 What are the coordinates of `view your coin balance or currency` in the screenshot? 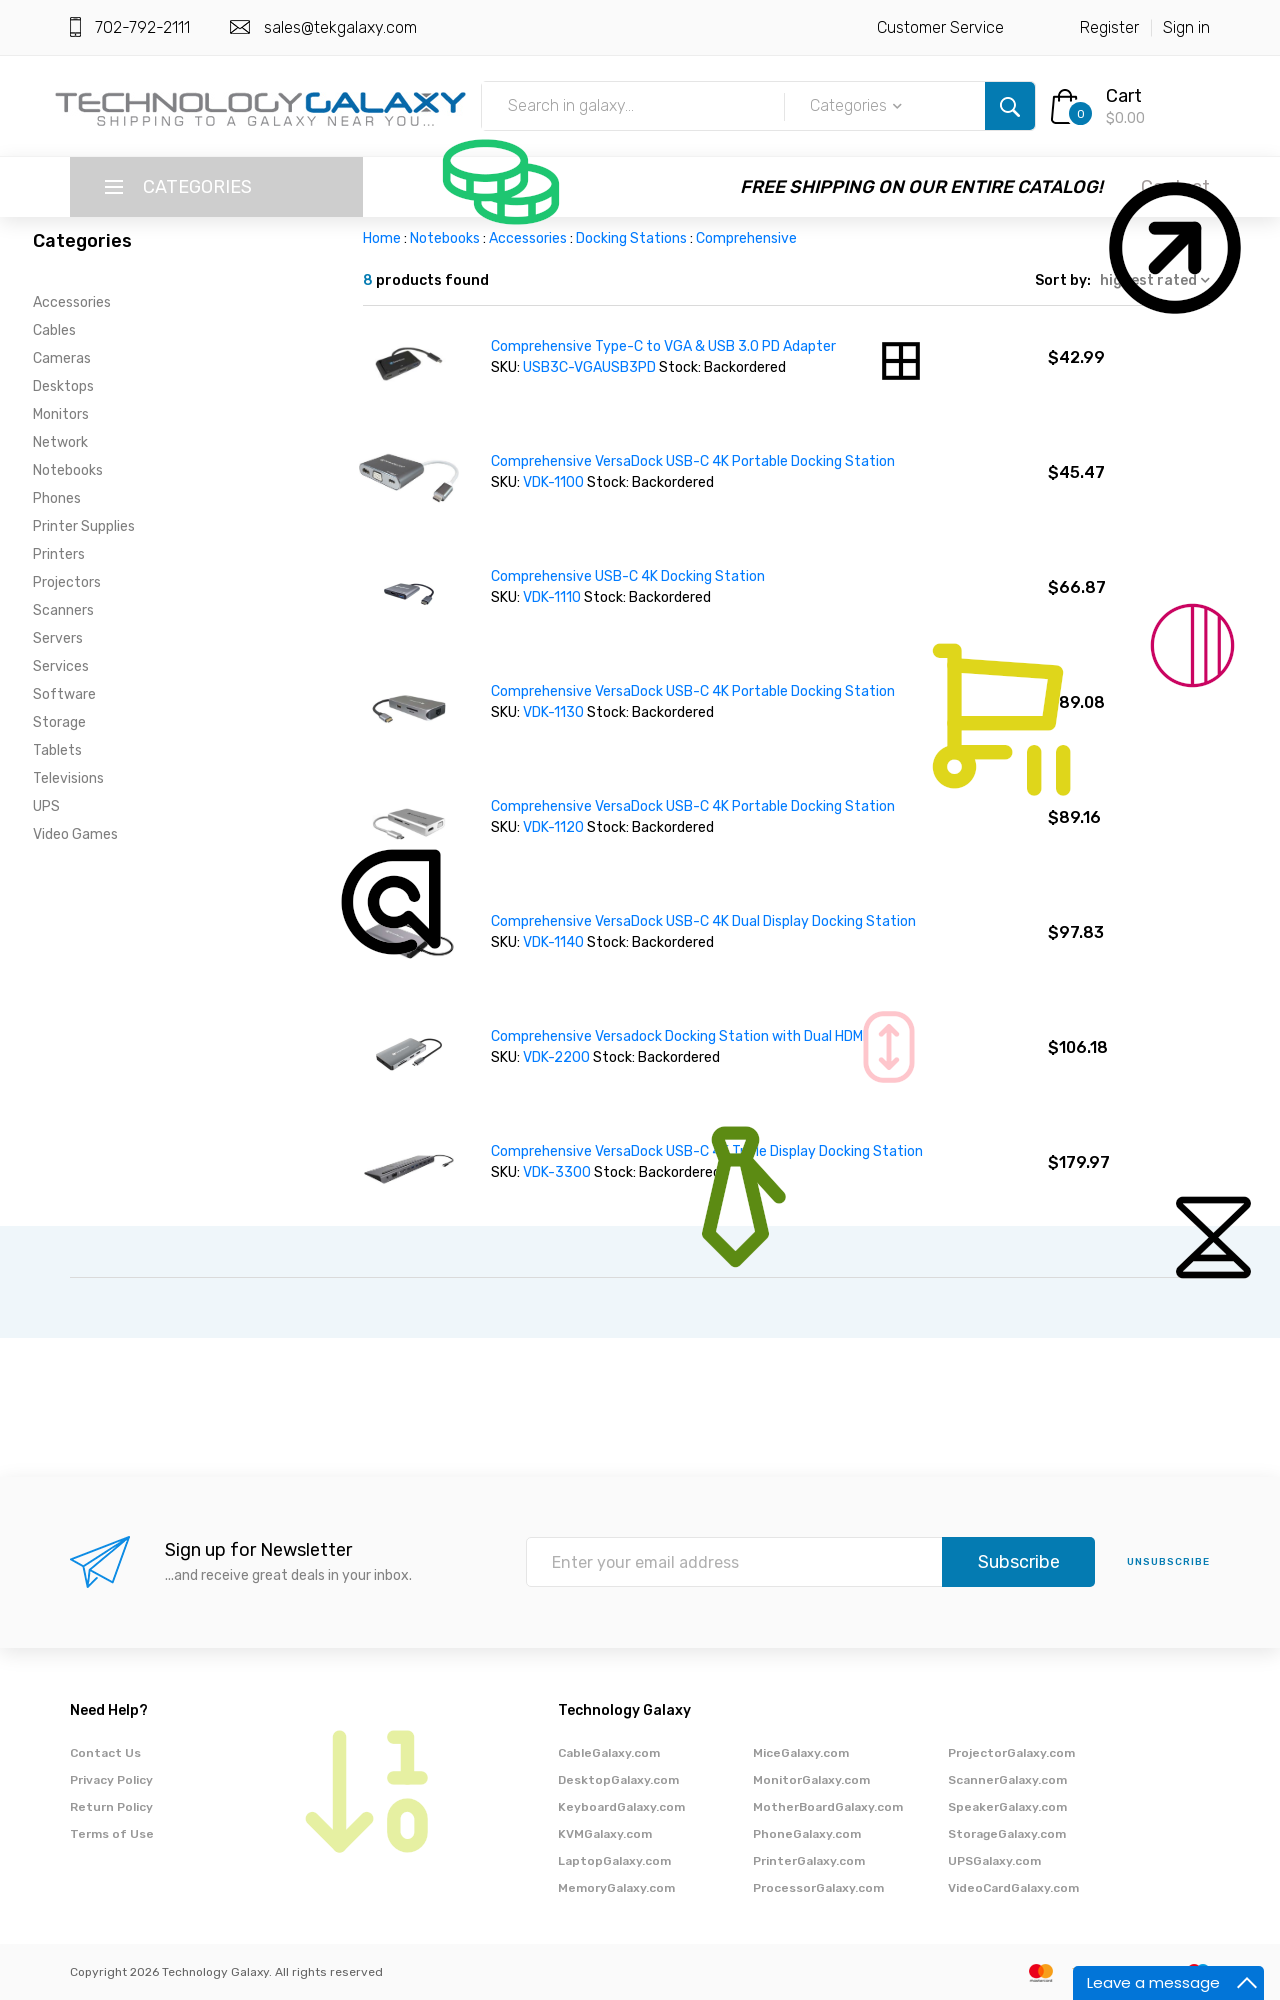 It's located at (501, 182).